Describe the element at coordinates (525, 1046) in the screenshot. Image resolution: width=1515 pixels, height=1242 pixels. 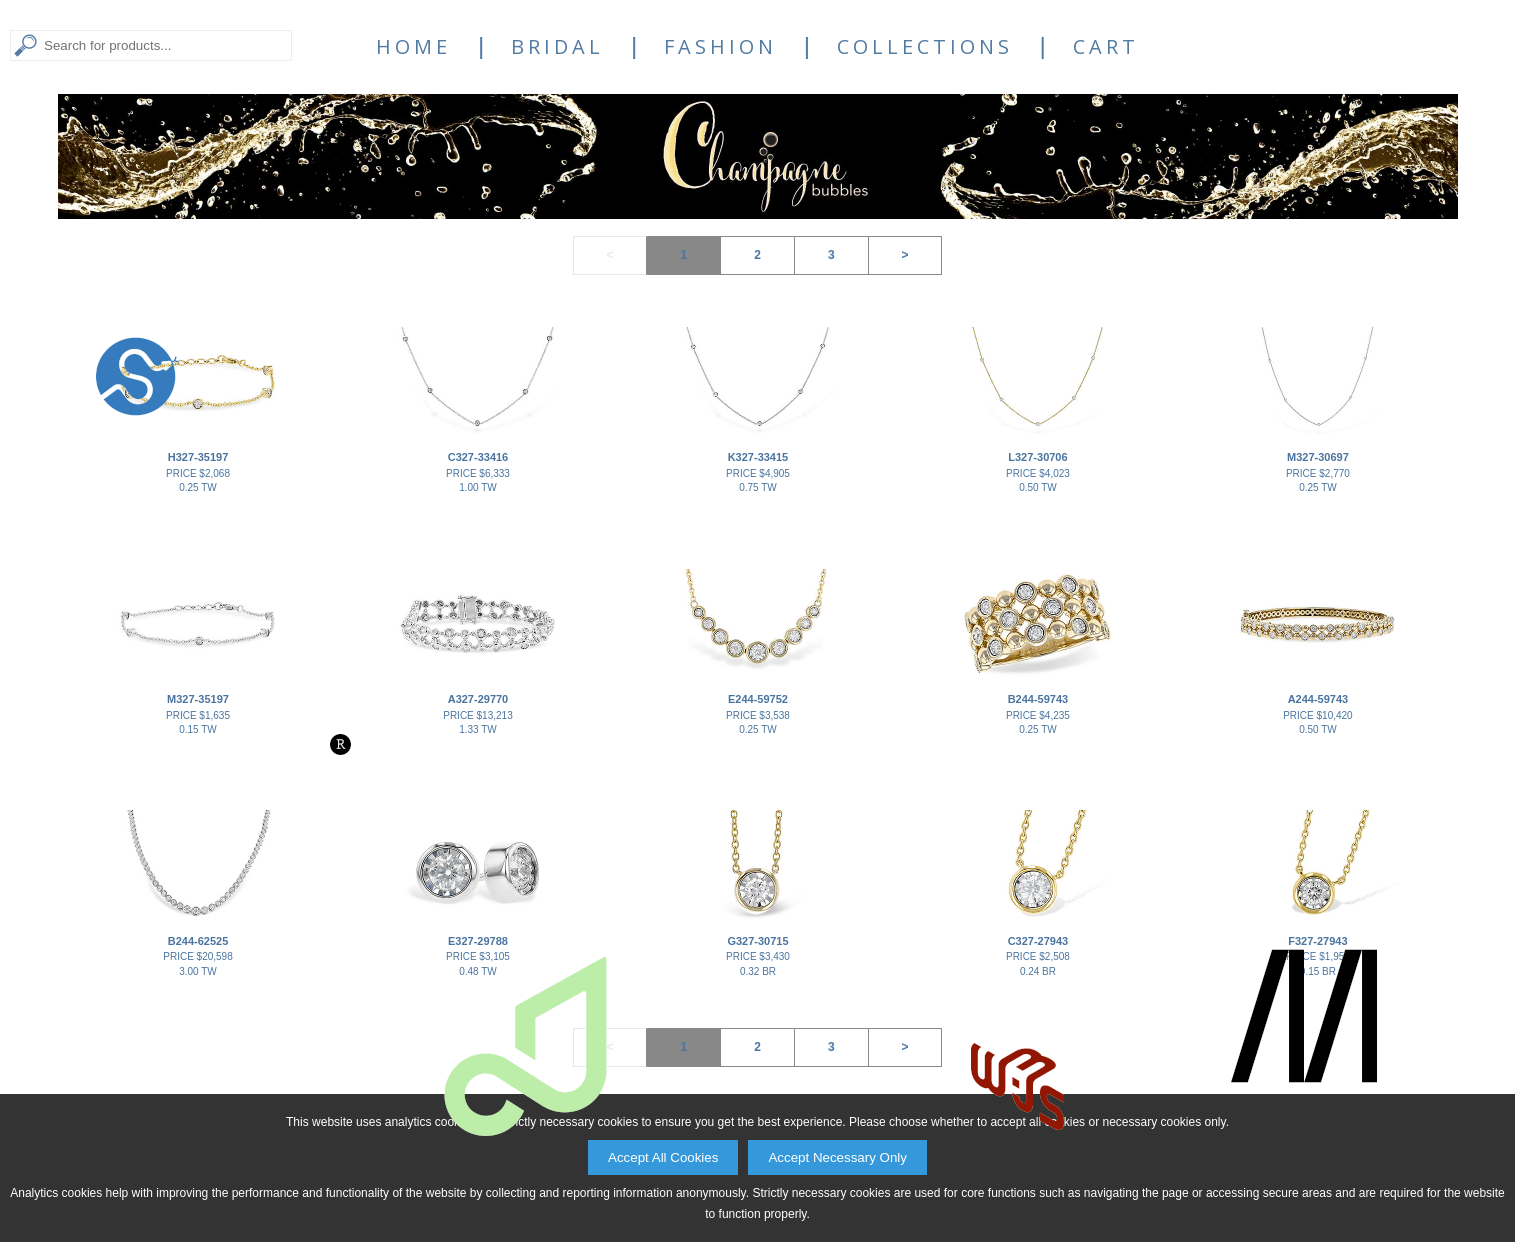
I see `open the Pretzel app` at that location.